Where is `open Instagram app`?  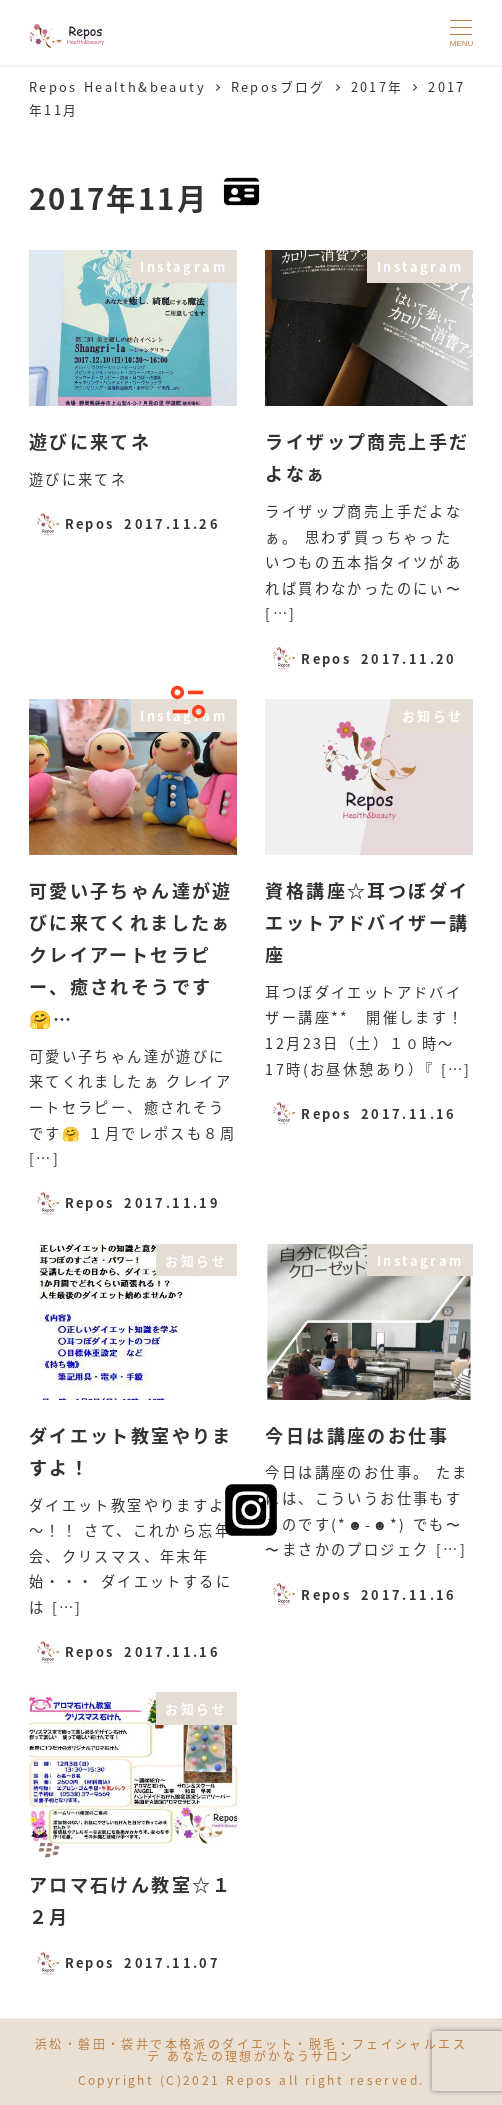 open Instagram app is located at coordinates (251, 1510).